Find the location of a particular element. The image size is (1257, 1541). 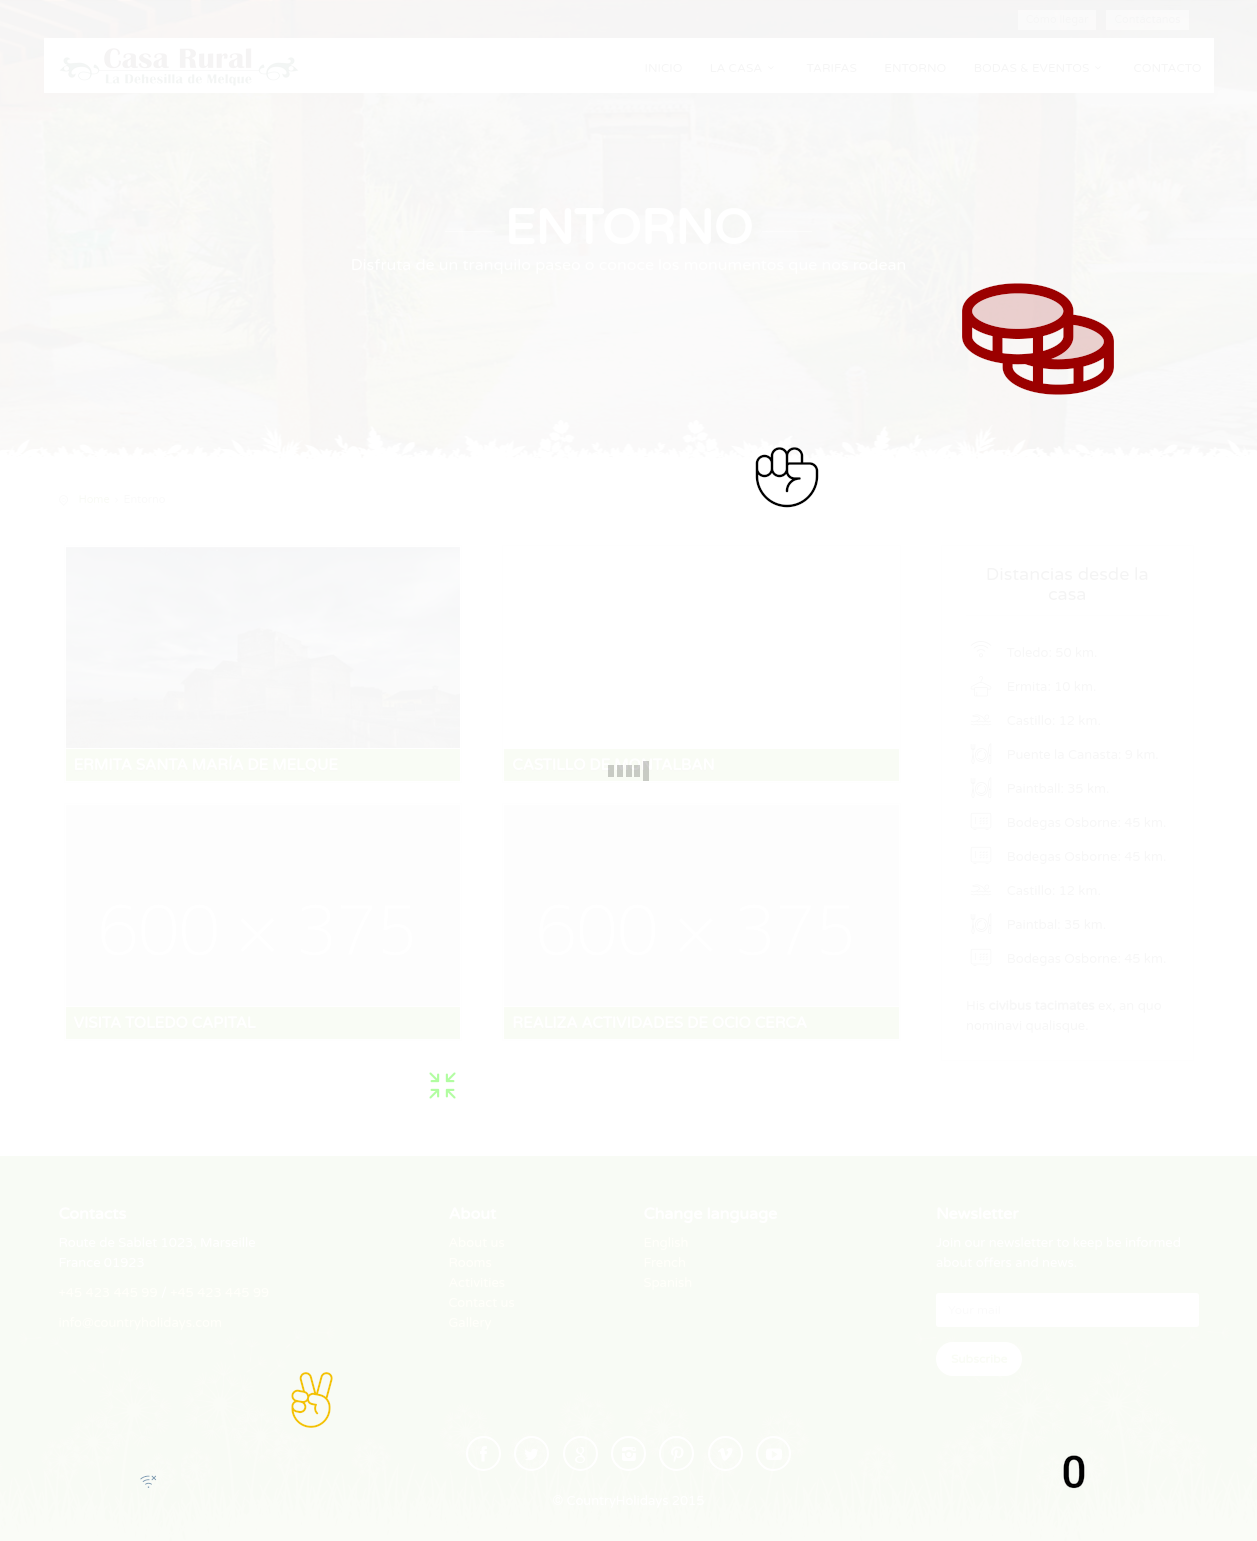

no wifi connection available is located at coordinates (148, 1481).